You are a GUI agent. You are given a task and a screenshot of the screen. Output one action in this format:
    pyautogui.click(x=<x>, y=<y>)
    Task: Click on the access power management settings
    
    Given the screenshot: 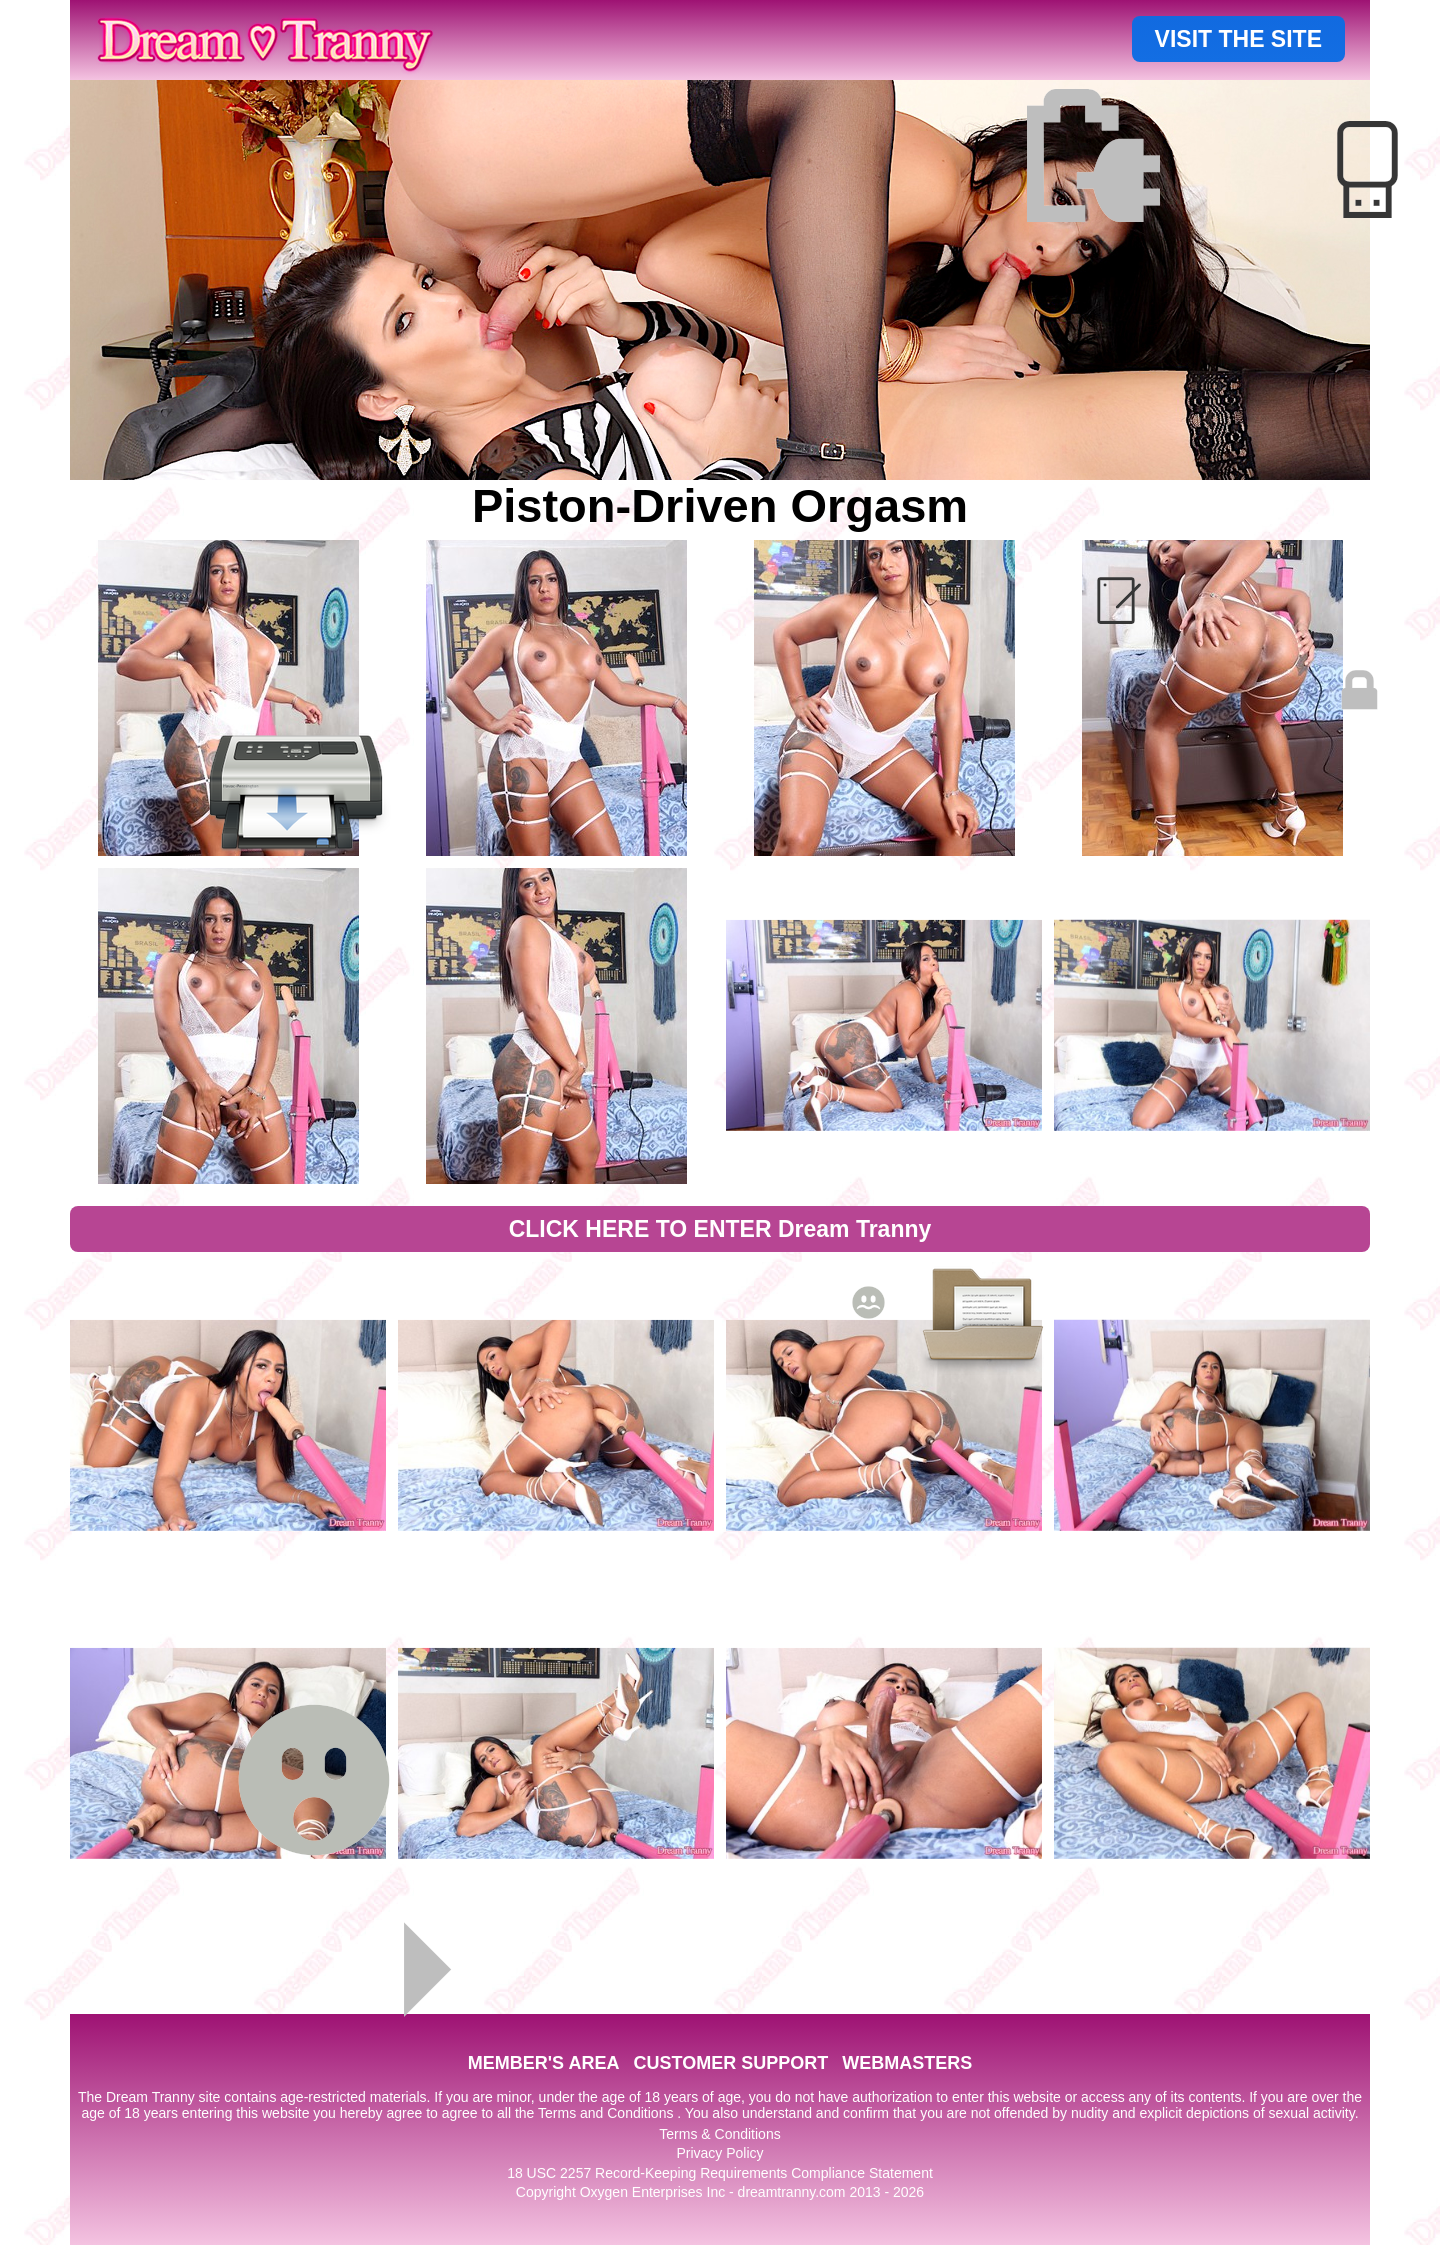 What is the action you would take?
    pyautogui.click(x=1093, y=155)
    